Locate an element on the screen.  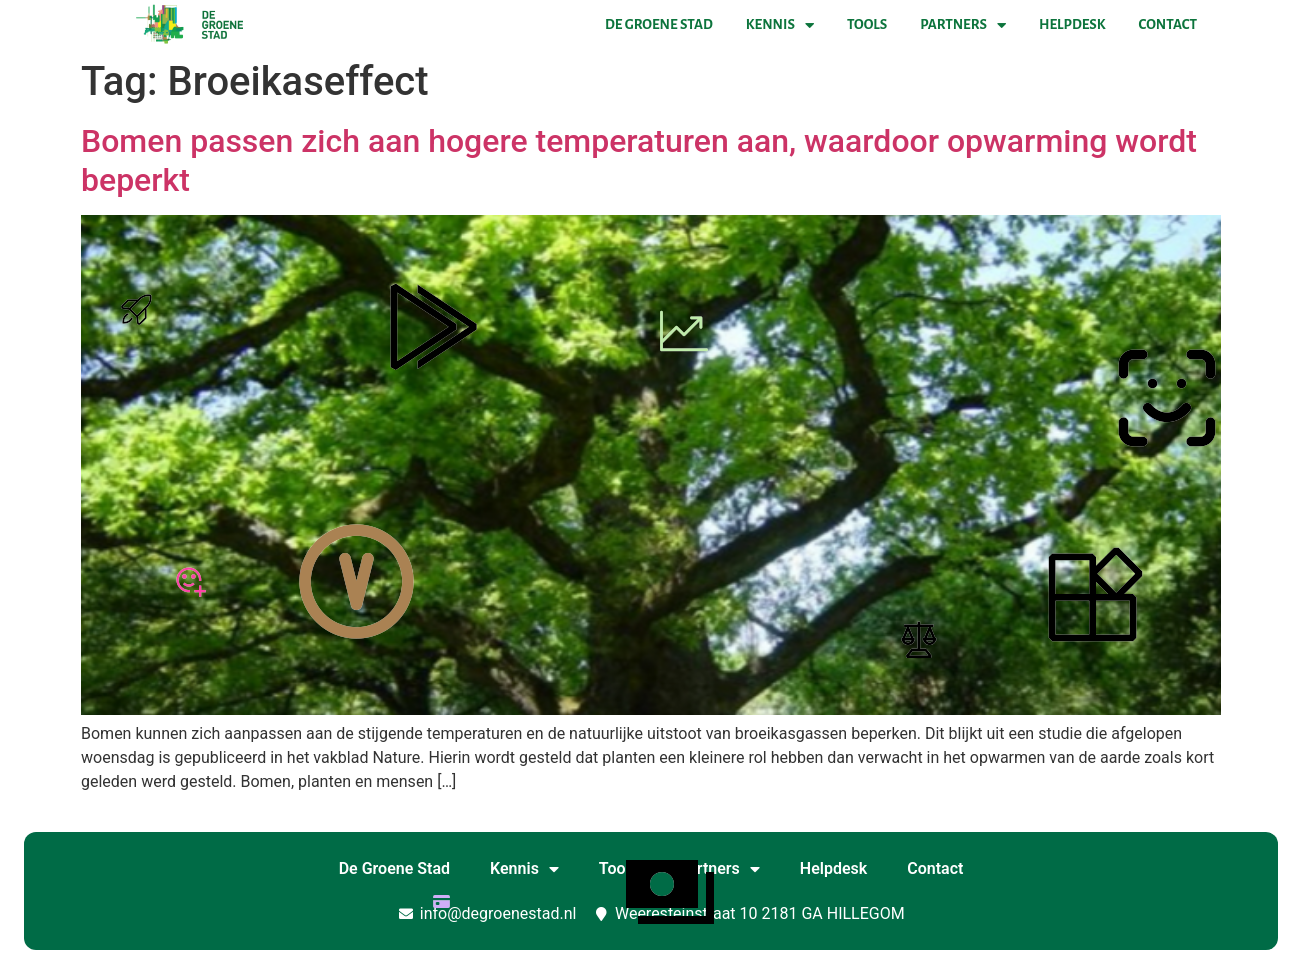
manage payment methods is located at coordinates (441, 901).